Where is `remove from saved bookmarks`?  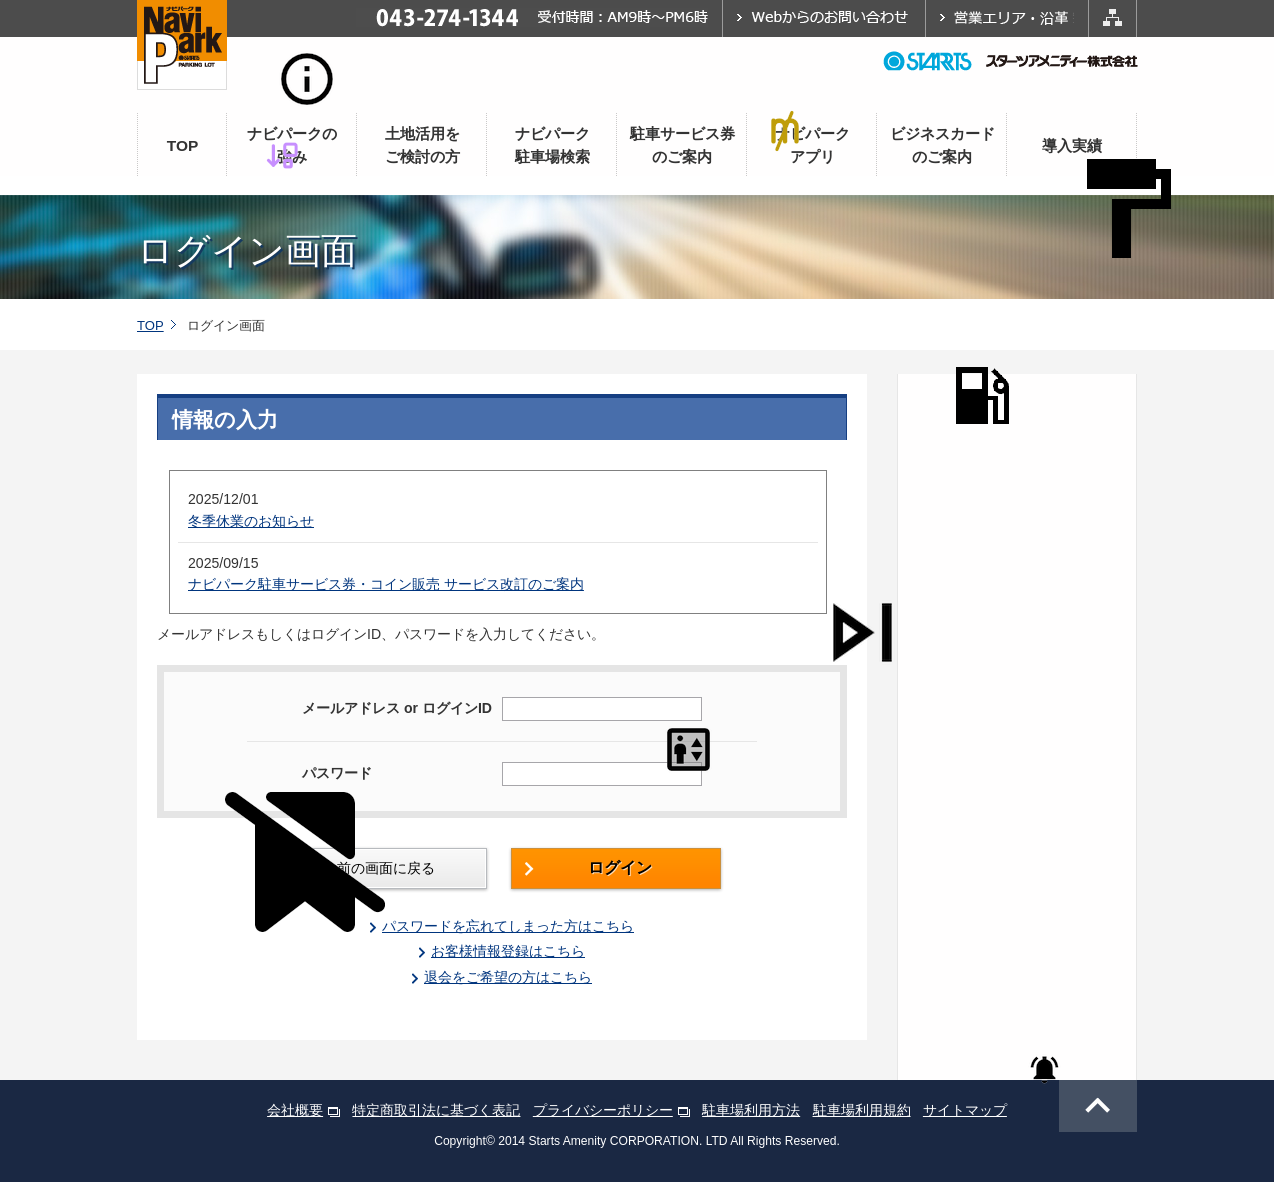
remove from saved bookmarks is located at coordinates (305, 862).